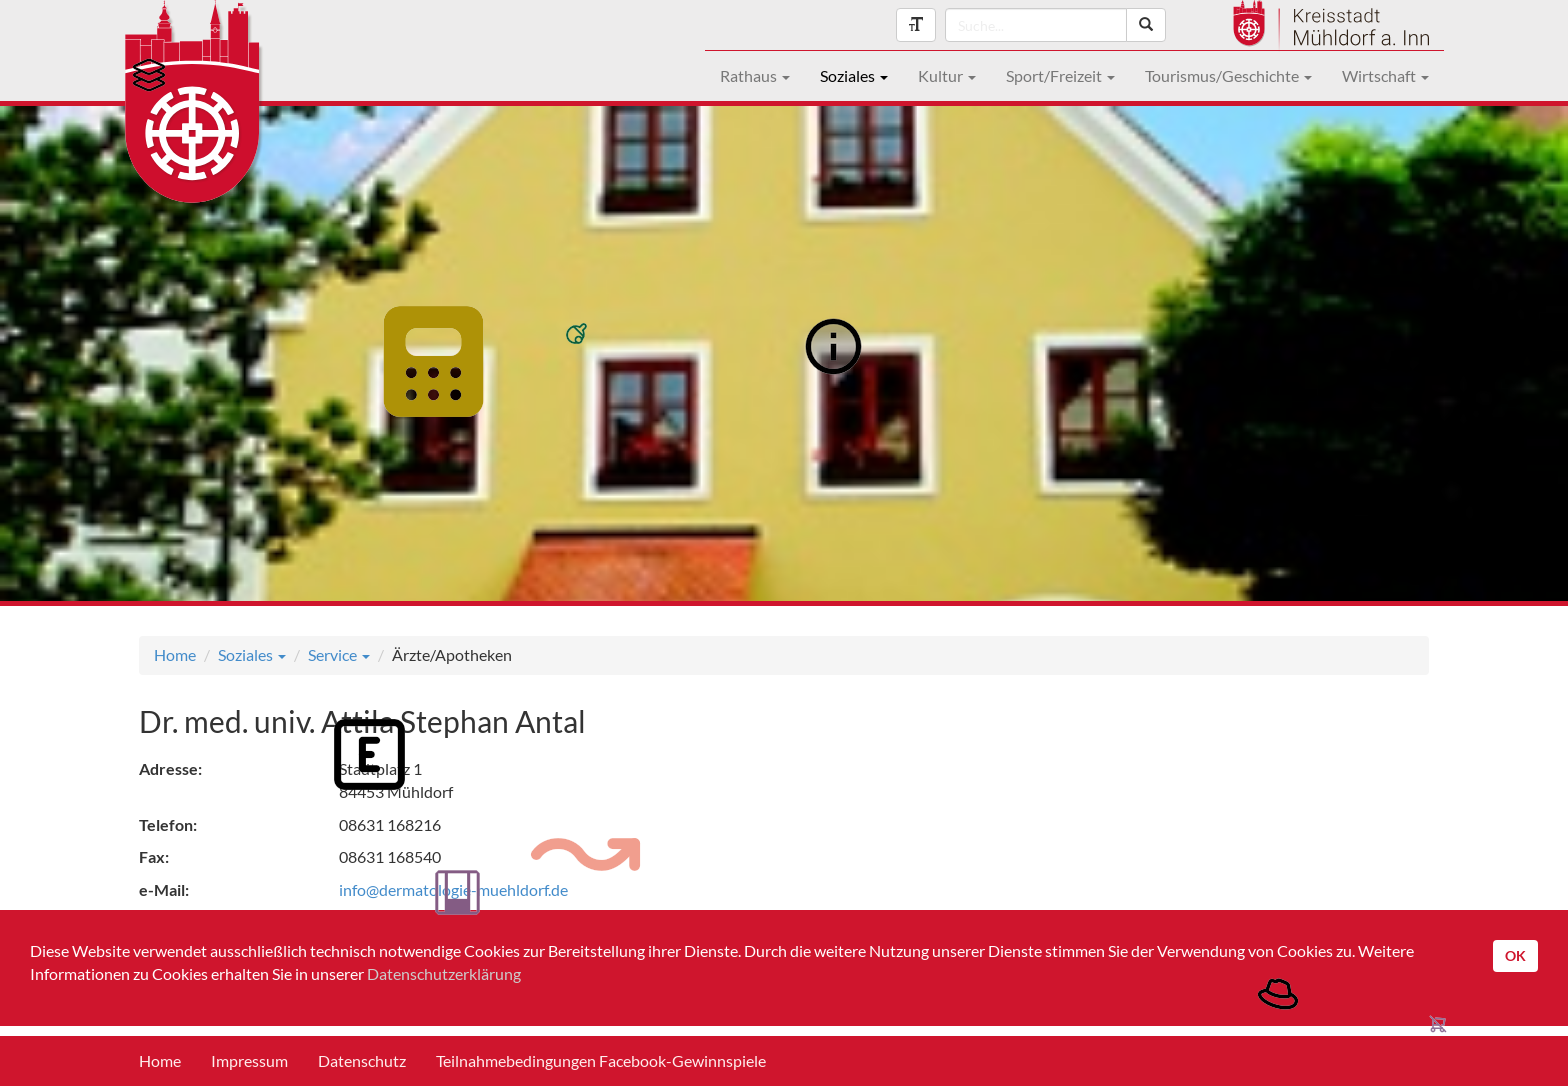 This screenshot has width=1568, height=1086. I want to click on shopping cart unavailable or disabled, so click(1438, 1024).